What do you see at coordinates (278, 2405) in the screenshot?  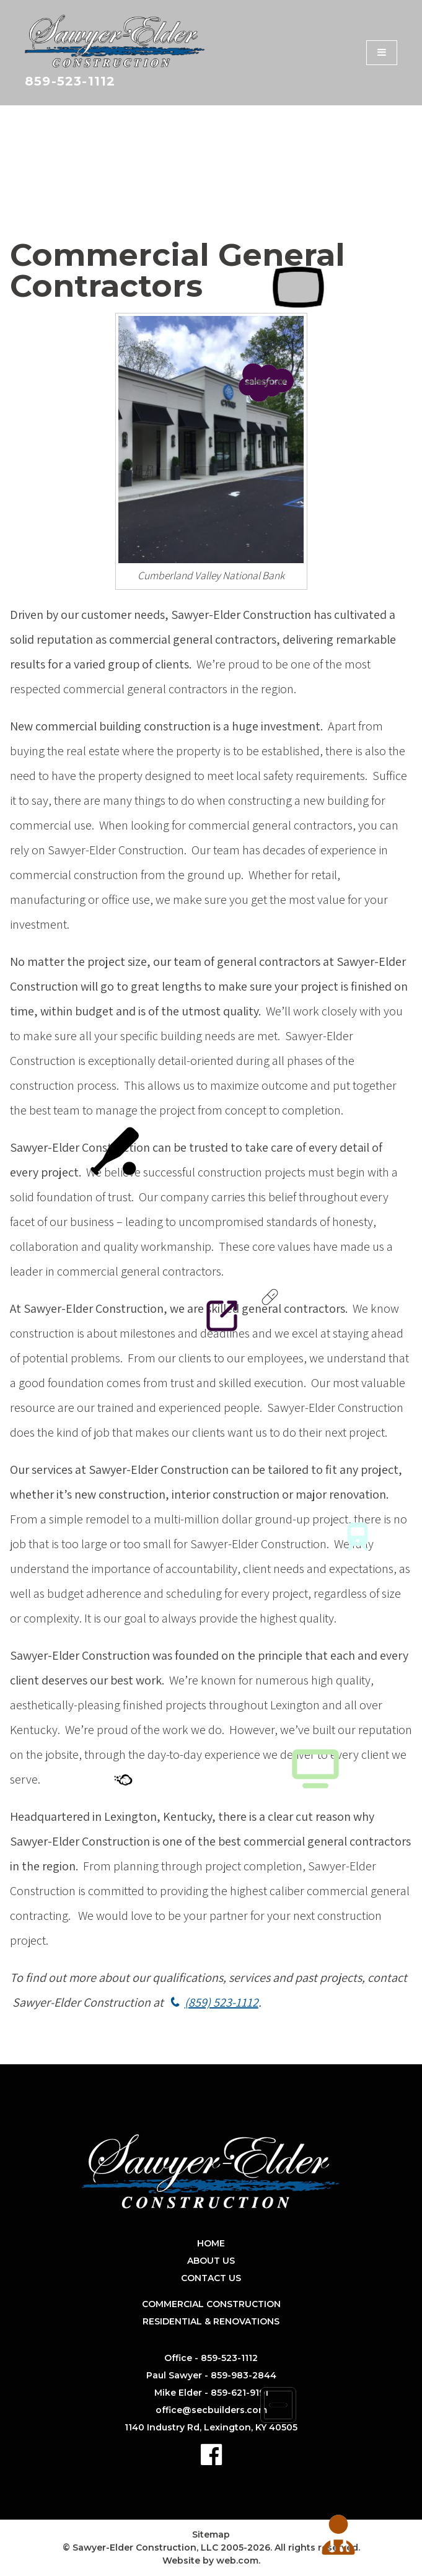 I see `collapse or minimize a section` at bounding box center [278, 2405].